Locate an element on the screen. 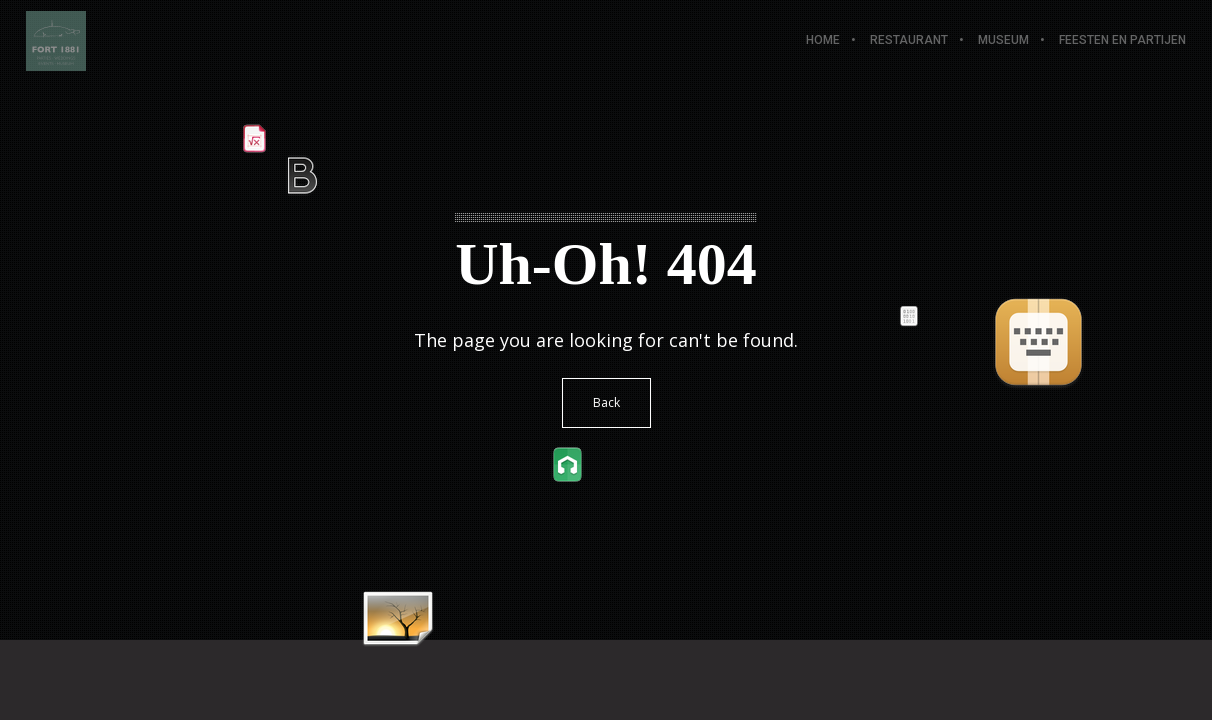  executable or downloadable windows file is located at coordinates (909, 316).